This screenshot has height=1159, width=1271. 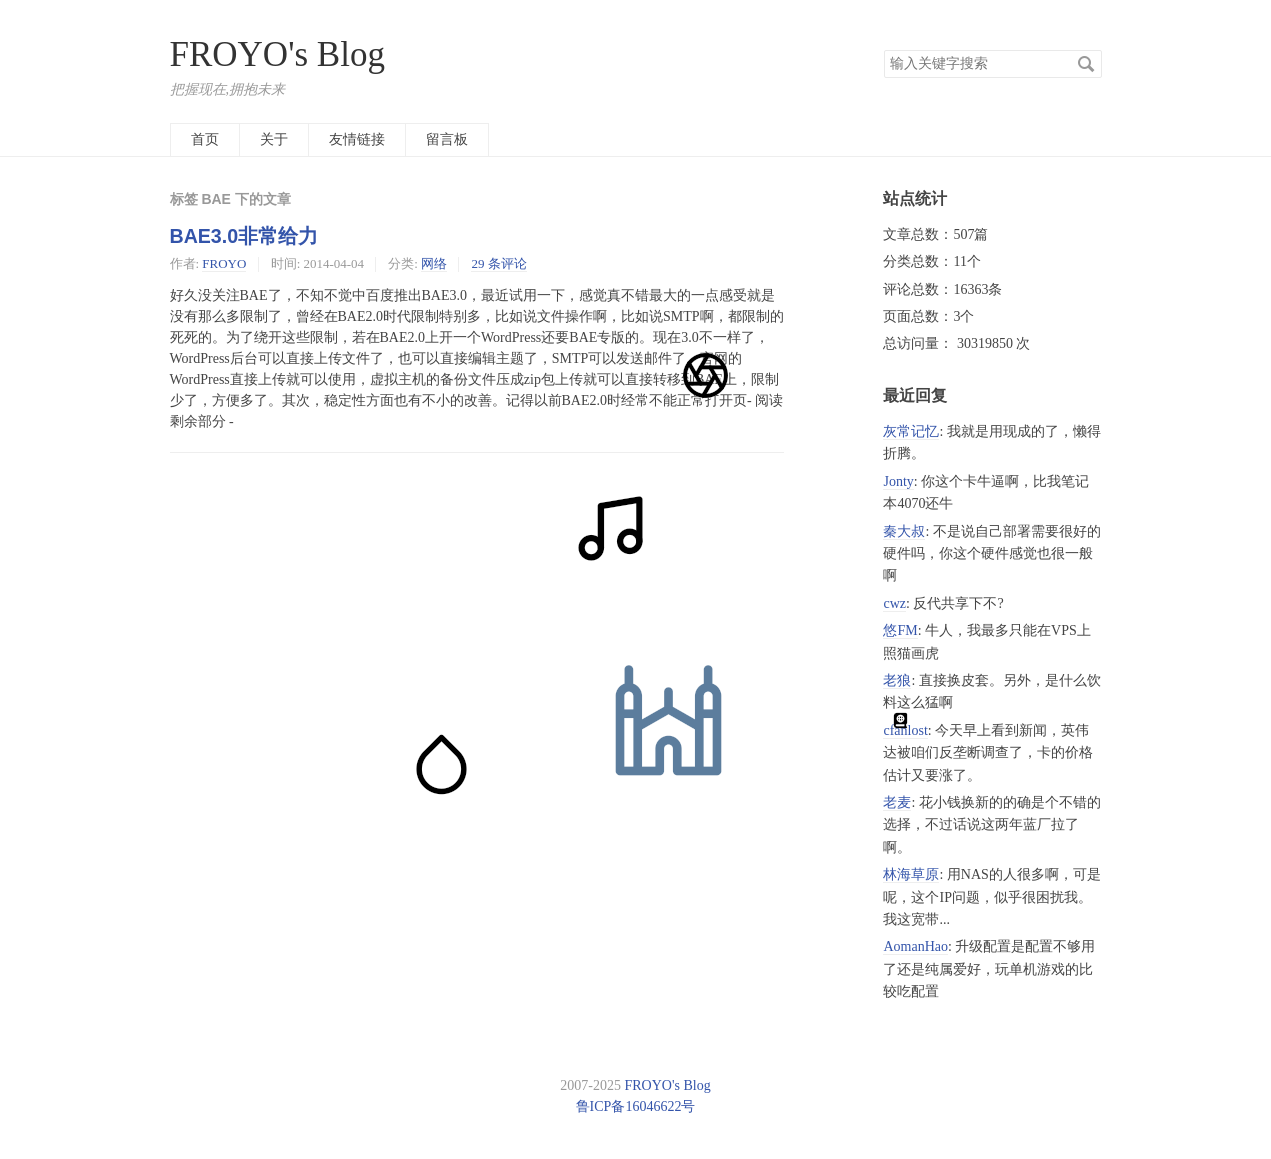 What do you see at coordinates (900, 720) in the screenshot?
I see `access world atlas or geographic reference` at bounding box center [900, 720].